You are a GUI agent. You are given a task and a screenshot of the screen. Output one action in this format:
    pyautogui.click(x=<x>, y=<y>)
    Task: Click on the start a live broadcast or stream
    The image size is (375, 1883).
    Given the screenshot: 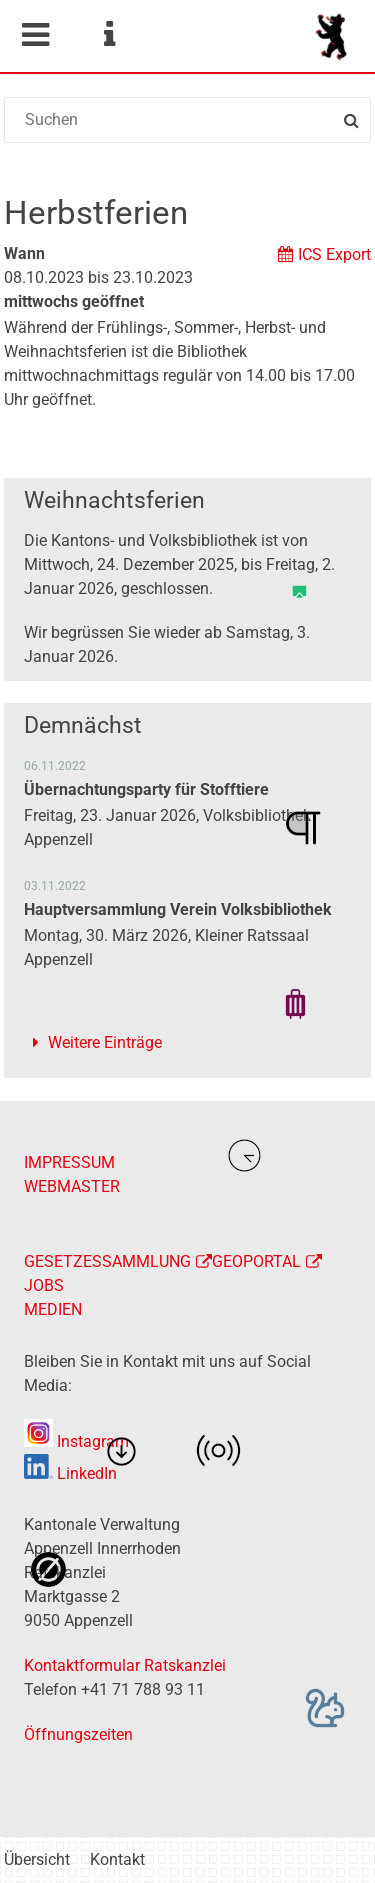 What is the action you would take?
    pyautogui.click(x=218, y=1450)
    